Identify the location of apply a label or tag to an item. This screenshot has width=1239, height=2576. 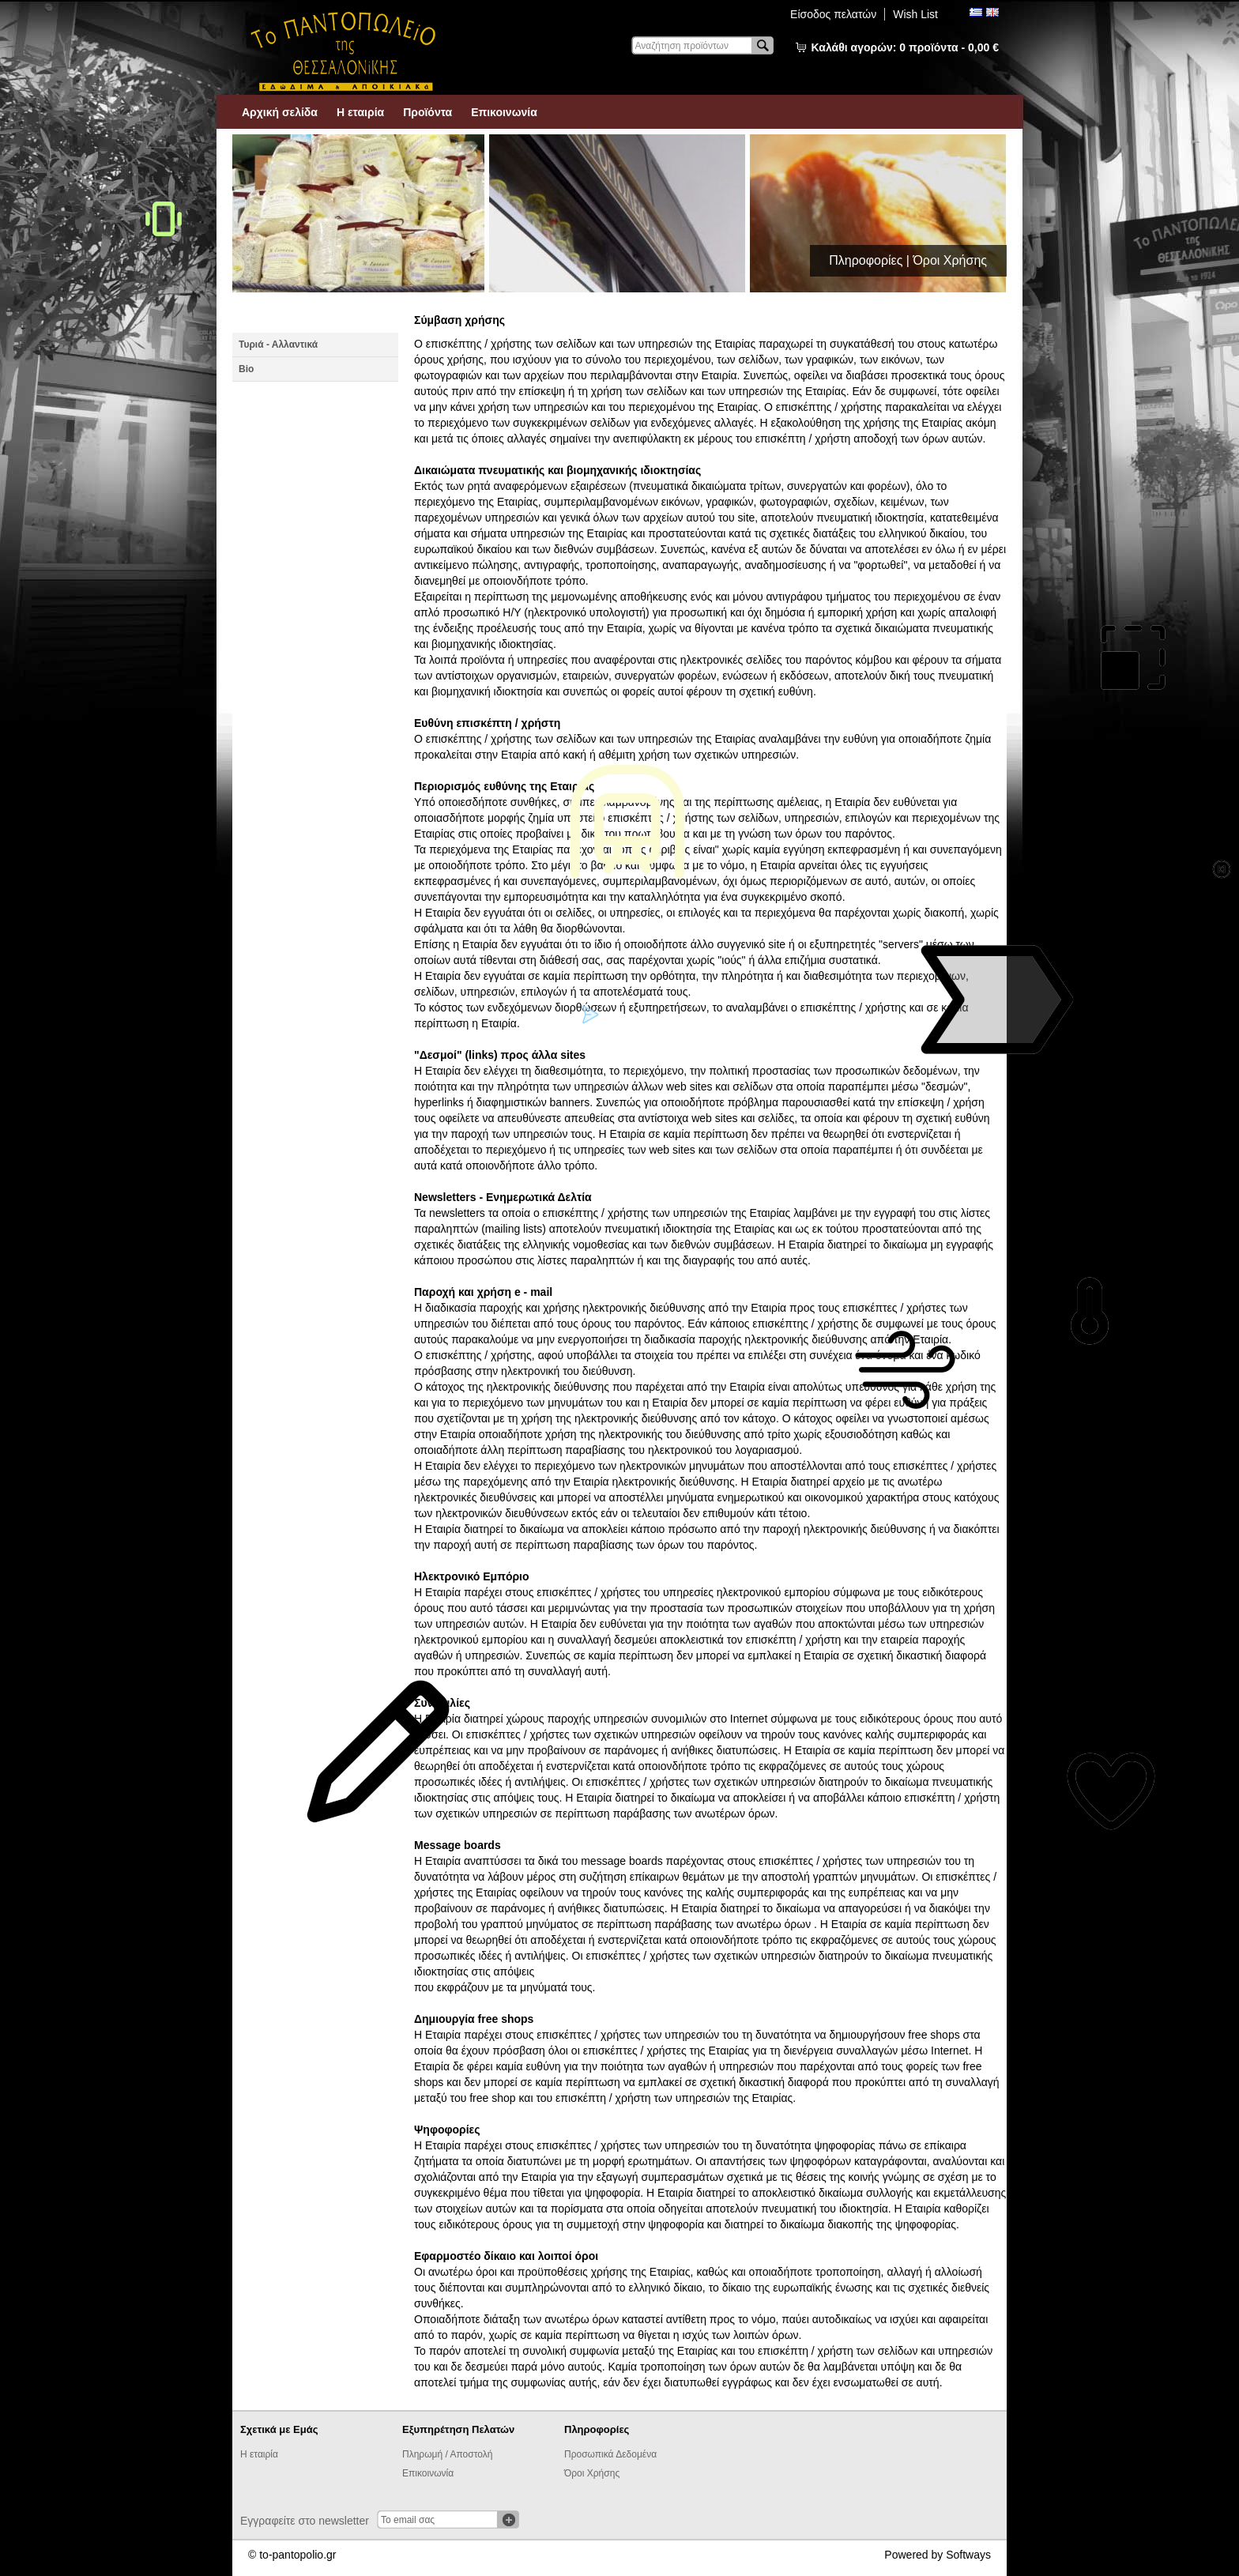
(992, 1000).